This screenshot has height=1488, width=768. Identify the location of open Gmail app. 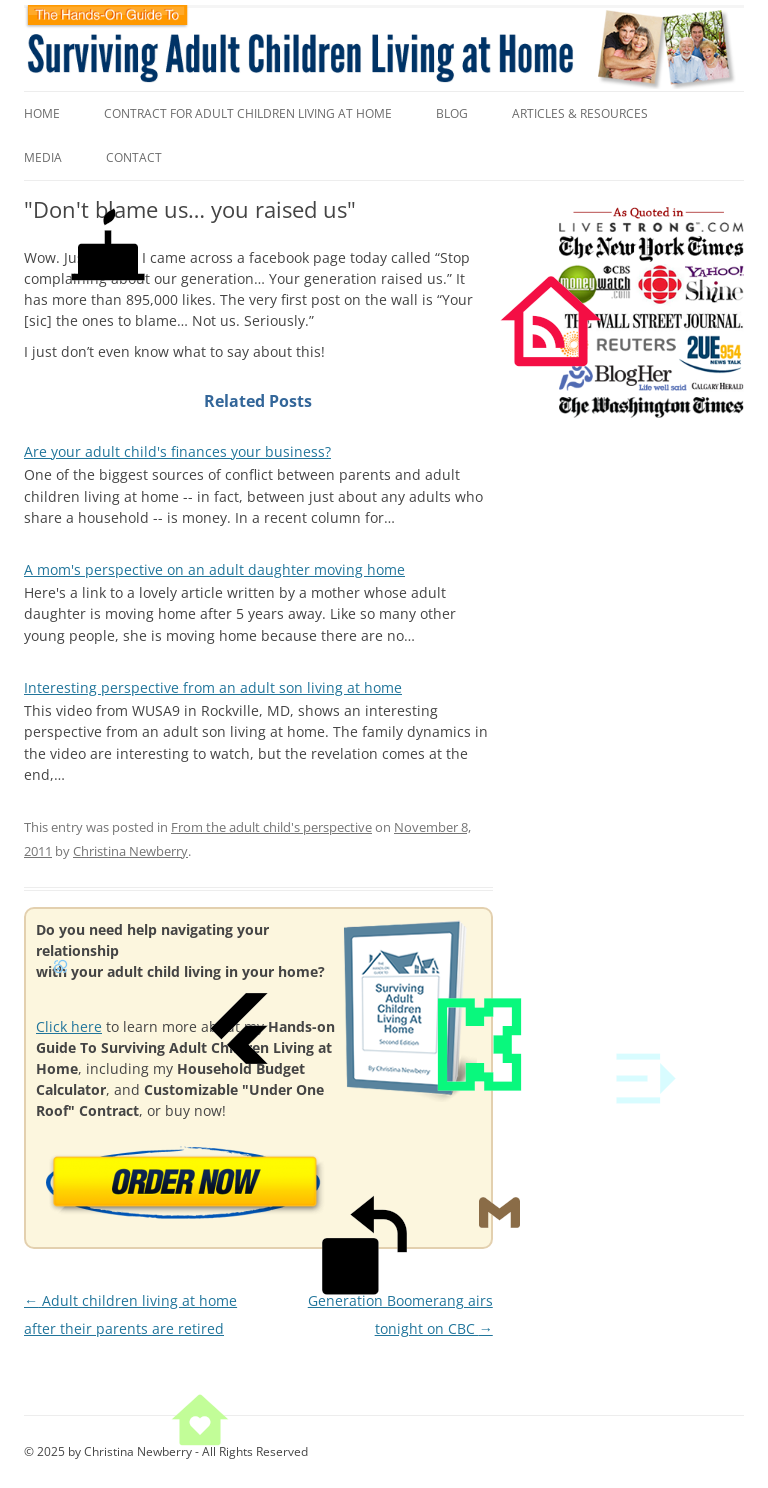
(499, 1212).